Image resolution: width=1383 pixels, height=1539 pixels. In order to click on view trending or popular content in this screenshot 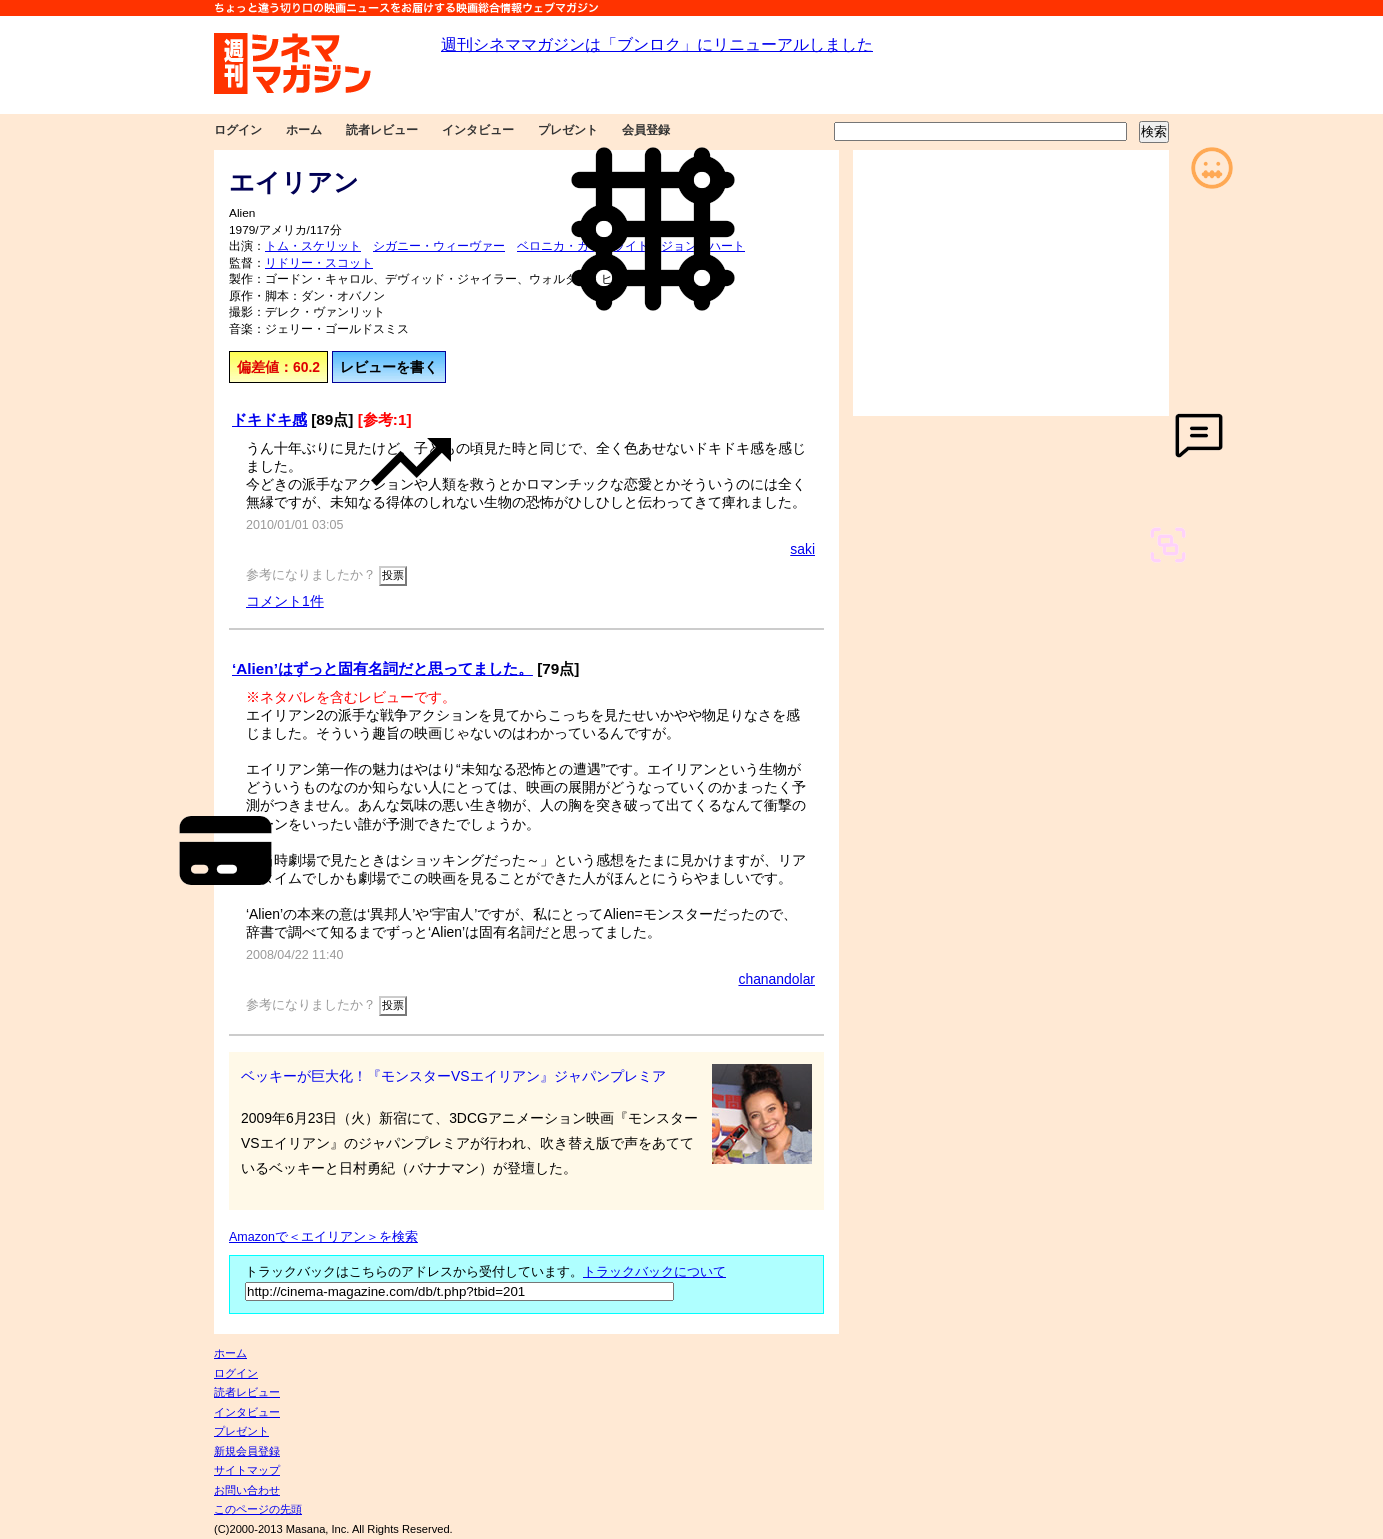, I will do `click(411, 462)`.